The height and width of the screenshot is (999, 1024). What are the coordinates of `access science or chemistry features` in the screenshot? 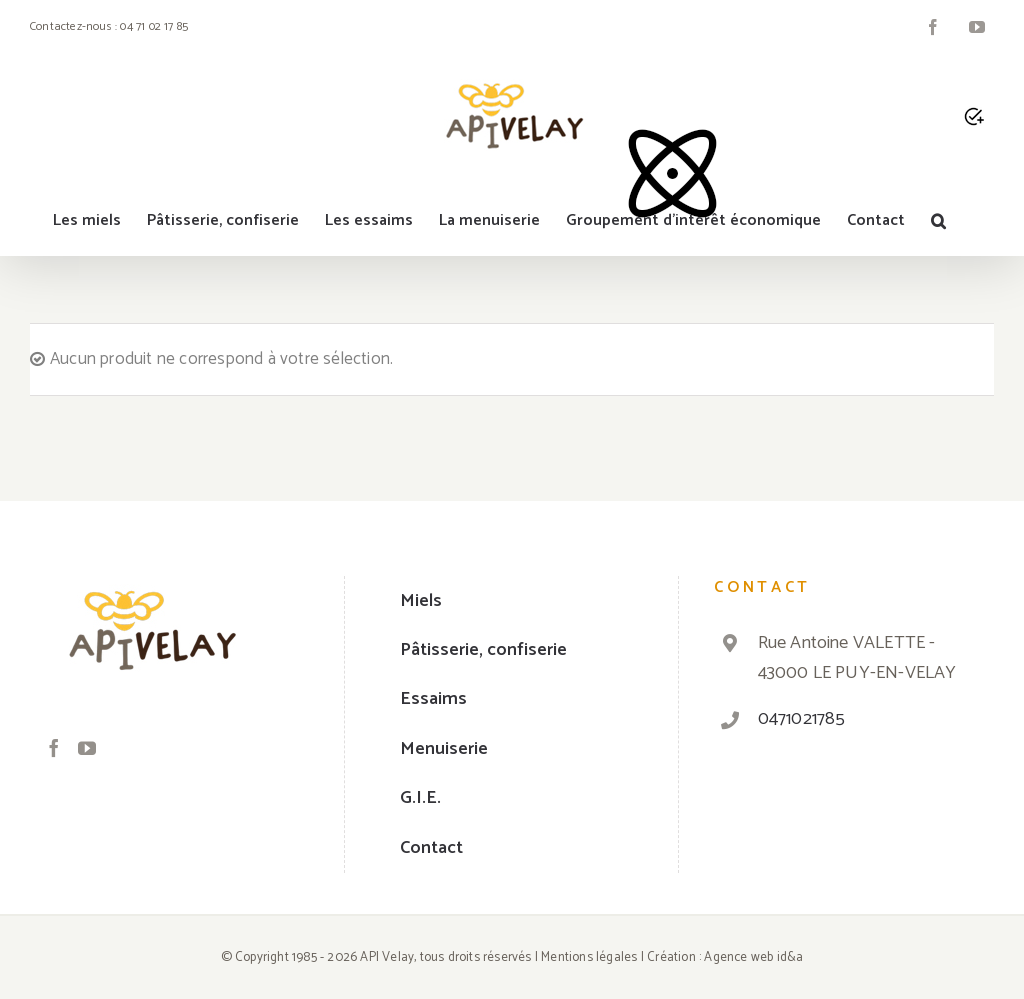 It's located at (672, 173).